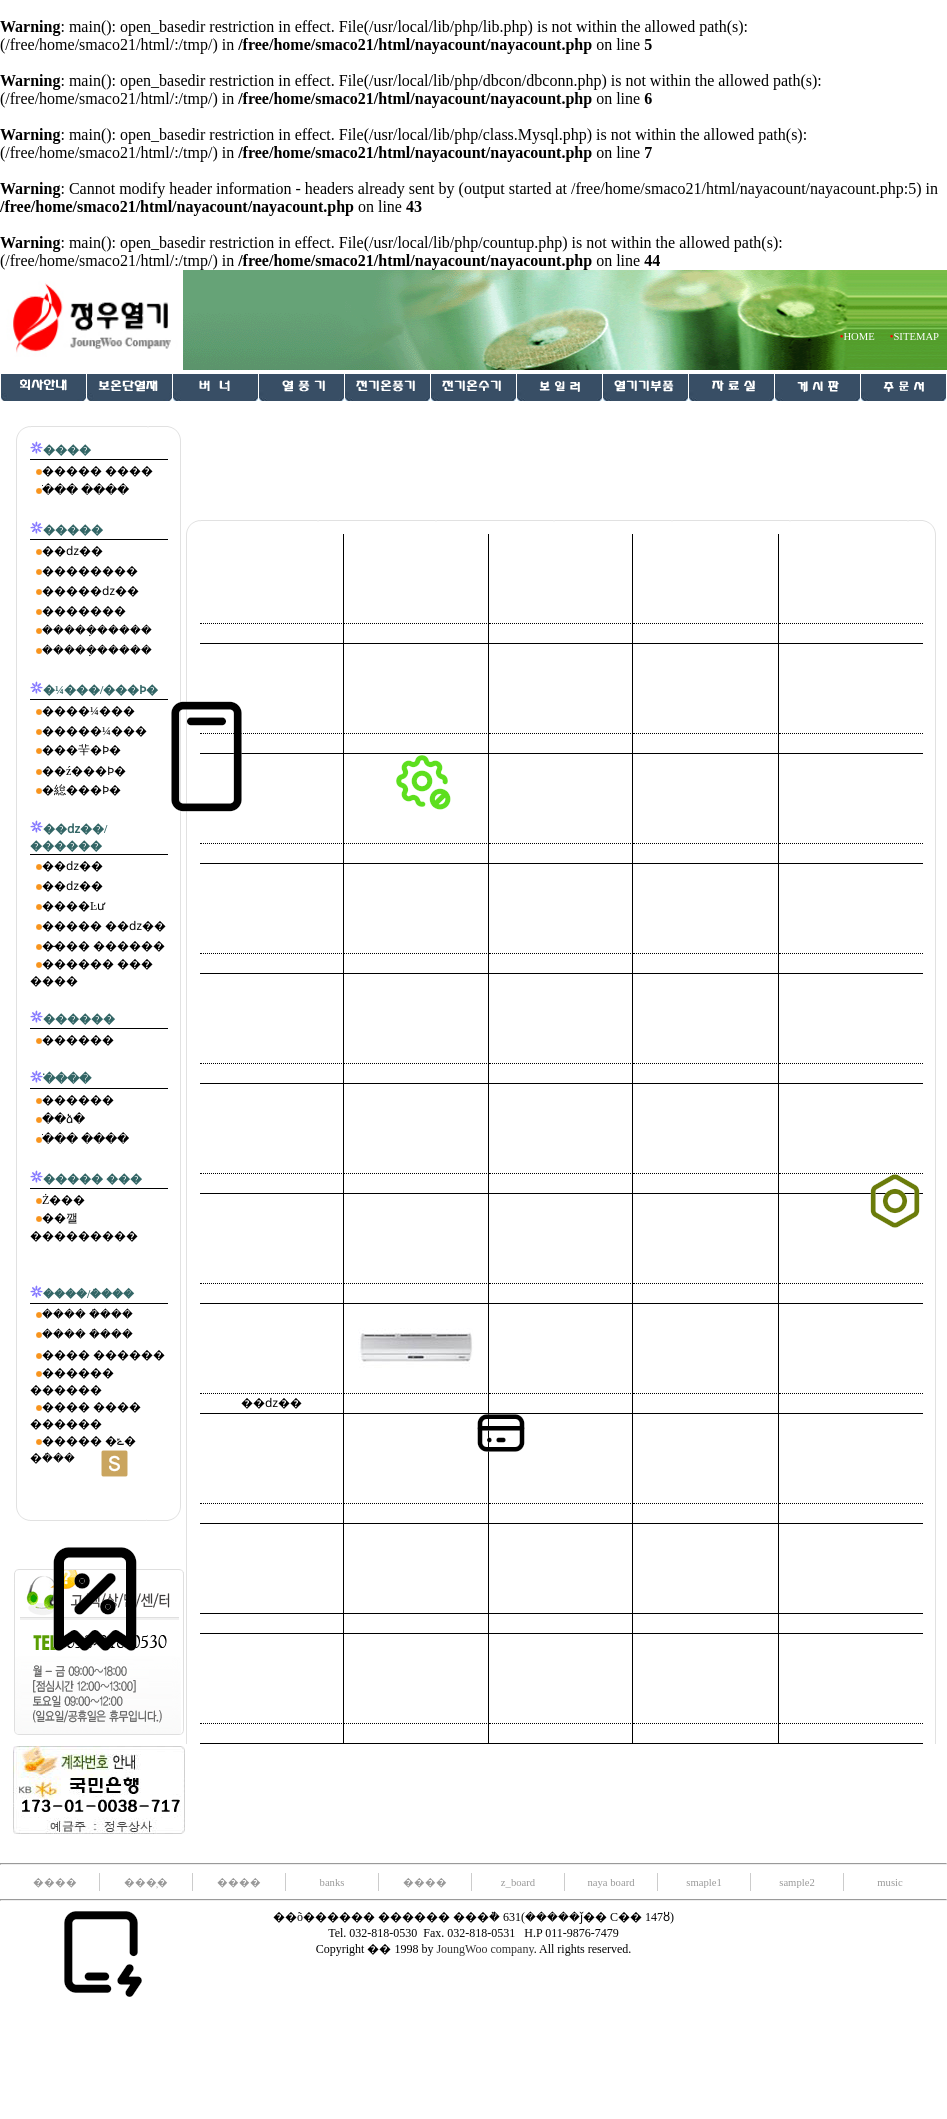 This screenshot has height=2119, width=947. What do you see at coordinates (114, 1463) in the screenshot?
I see `stripe payment integration` at bounding box center [114, 1463].